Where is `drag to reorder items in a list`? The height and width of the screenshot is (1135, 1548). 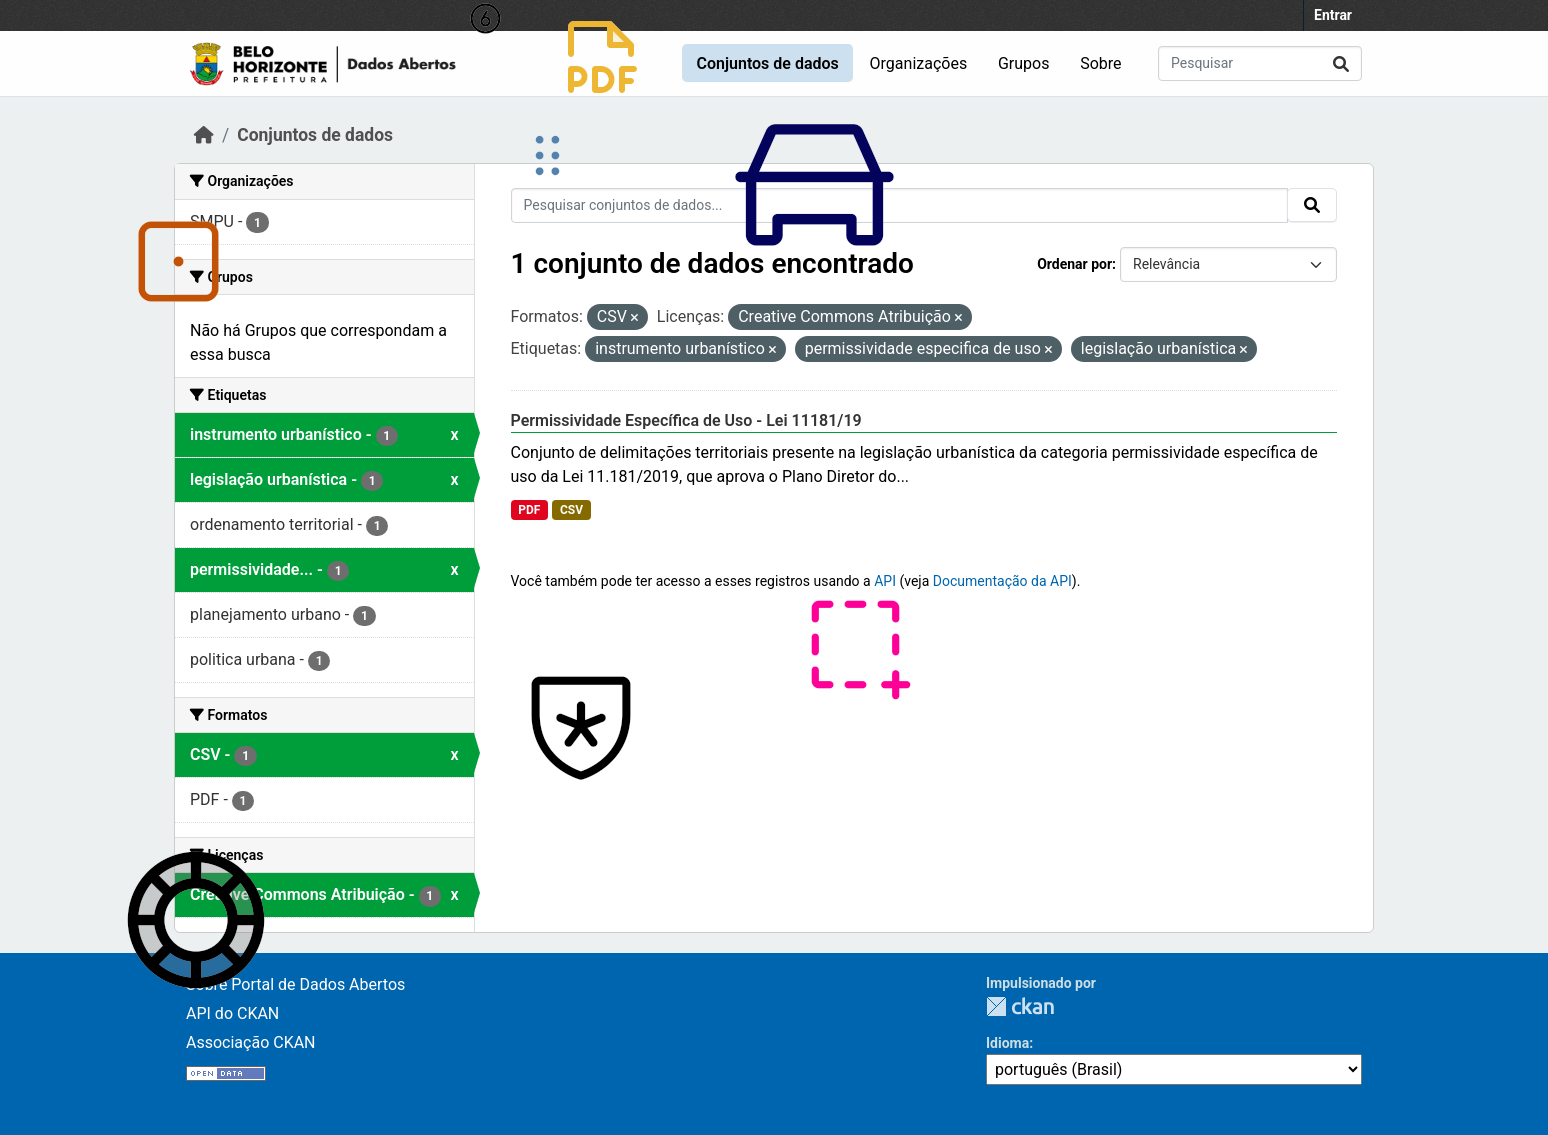 drag to reorder items in a list is located at coordinates (547, 155).